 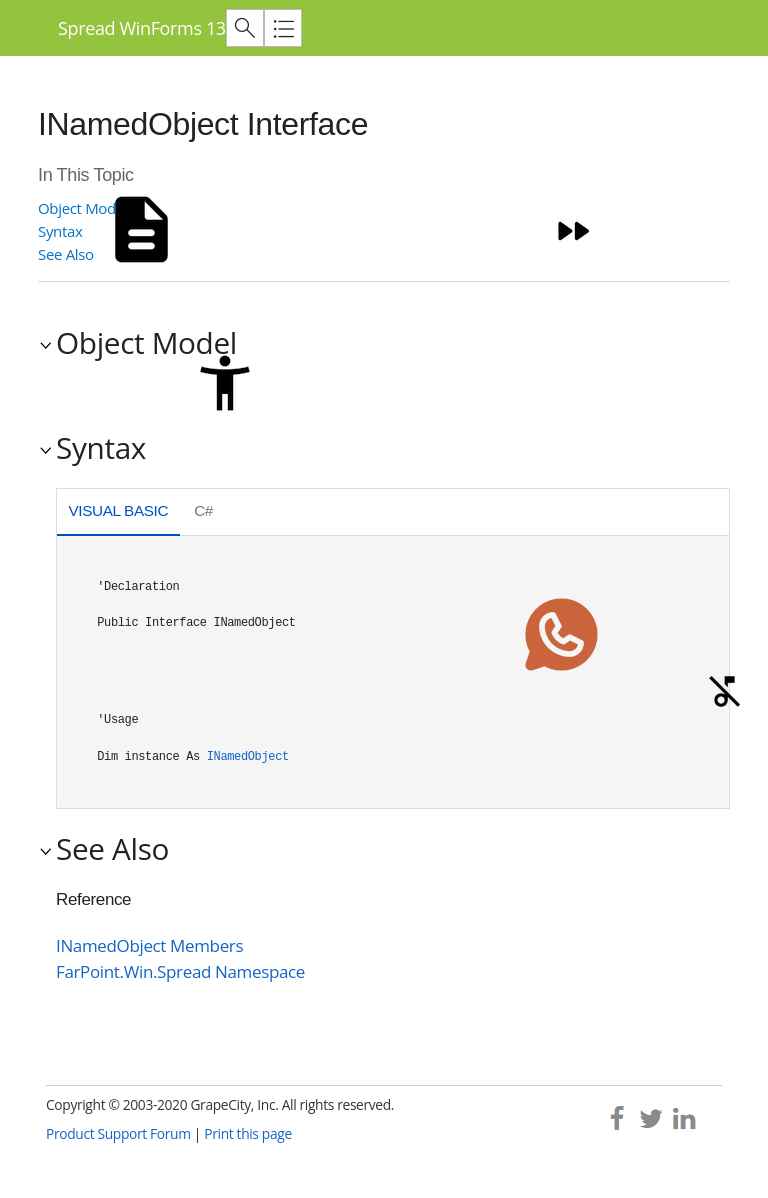 What do you see at coordinates (573, 231) in the screenshot?
I see `skip forward in media playback` at bounding box center [573, 231].